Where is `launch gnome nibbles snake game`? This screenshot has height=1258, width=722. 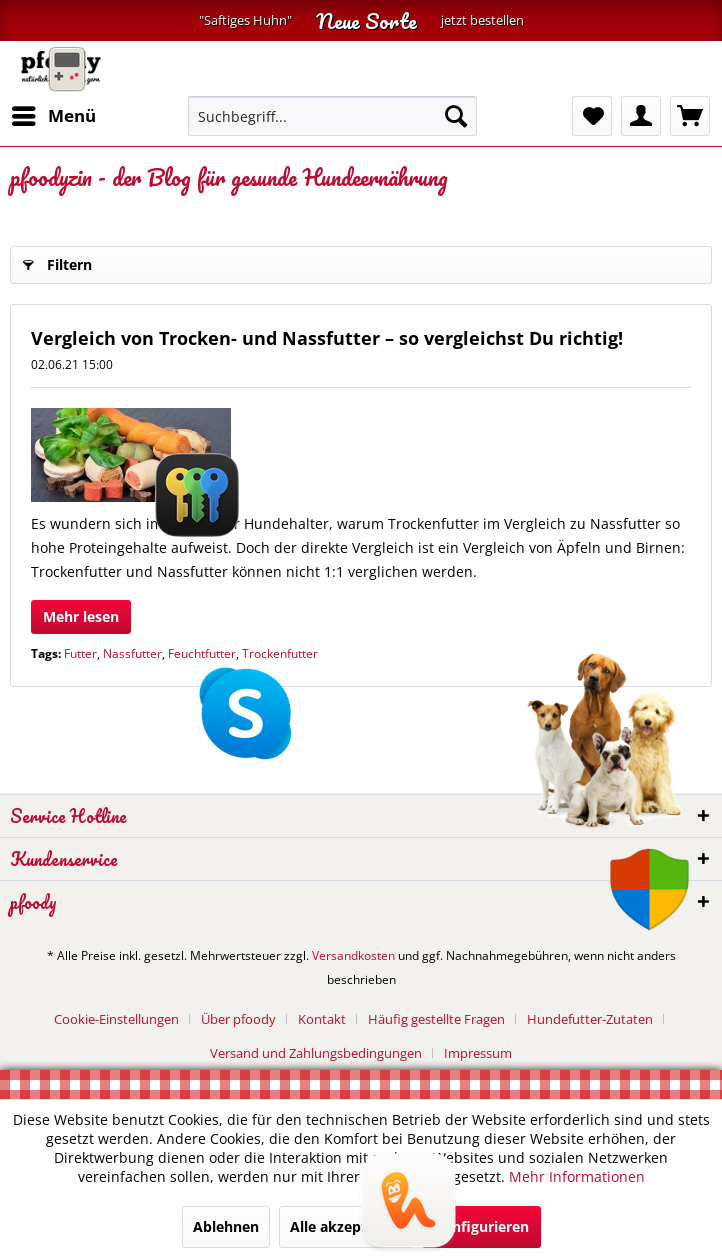 launch gnome nibbles snake game is located at coordinates (408, 1200).